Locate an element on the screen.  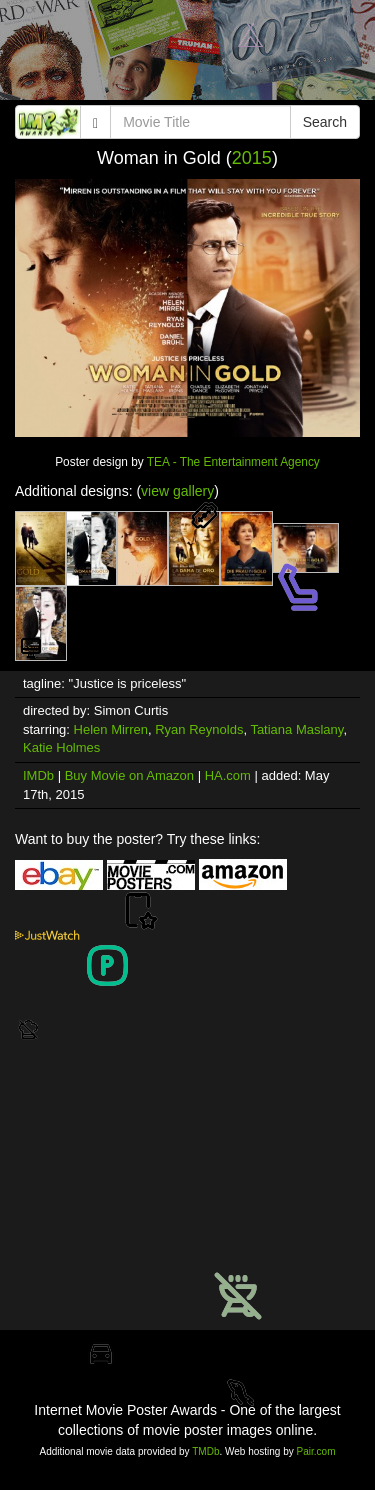
disable cooking or recipe mode is located at coordinates (28, 1029).